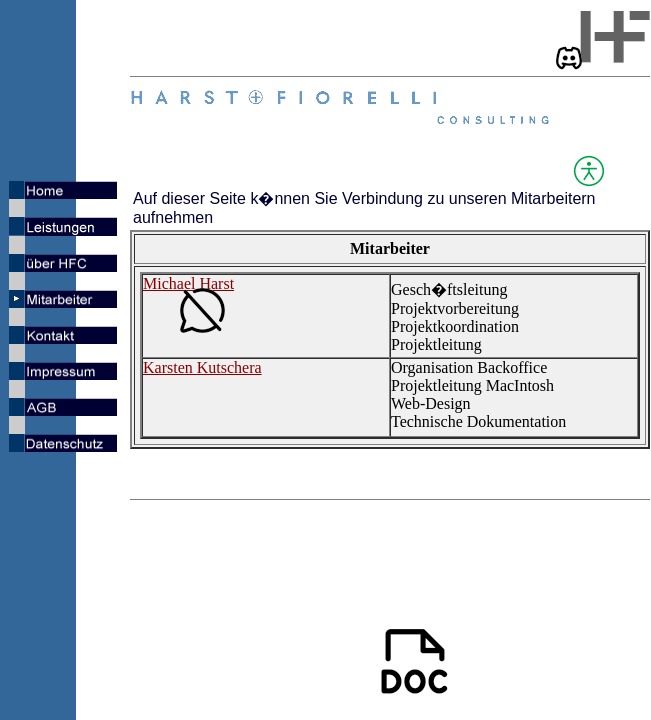  I want to click on open a document file, so click(415, 664).